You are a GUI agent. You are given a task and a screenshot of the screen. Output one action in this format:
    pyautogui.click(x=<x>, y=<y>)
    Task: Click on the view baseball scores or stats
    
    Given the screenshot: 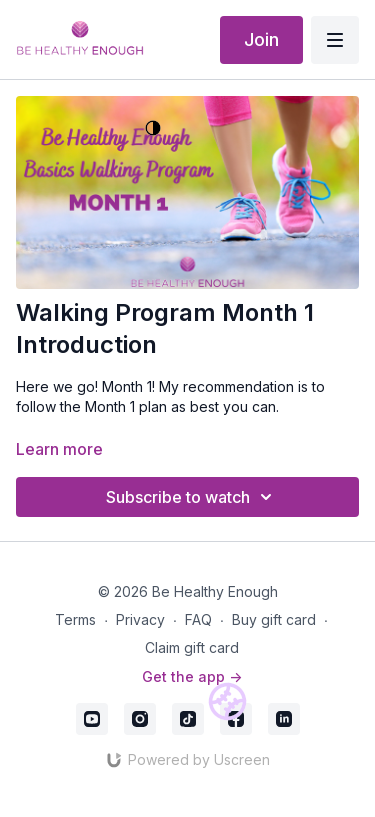 What is the action you would take?
    pyautogui.click(x=227, y=701)
    